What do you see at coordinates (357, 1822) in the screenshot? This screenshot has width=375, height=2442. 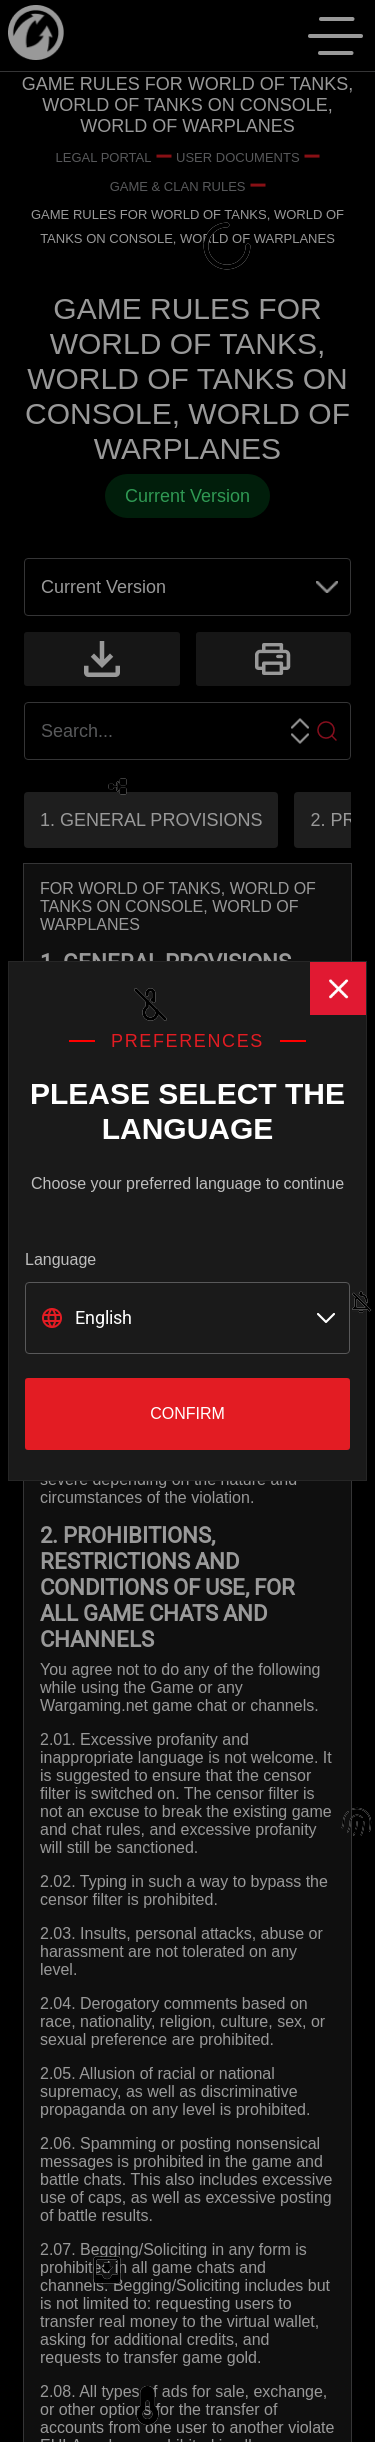 I see `authenticate with fingerprint` at bounding box center [357, 1822].